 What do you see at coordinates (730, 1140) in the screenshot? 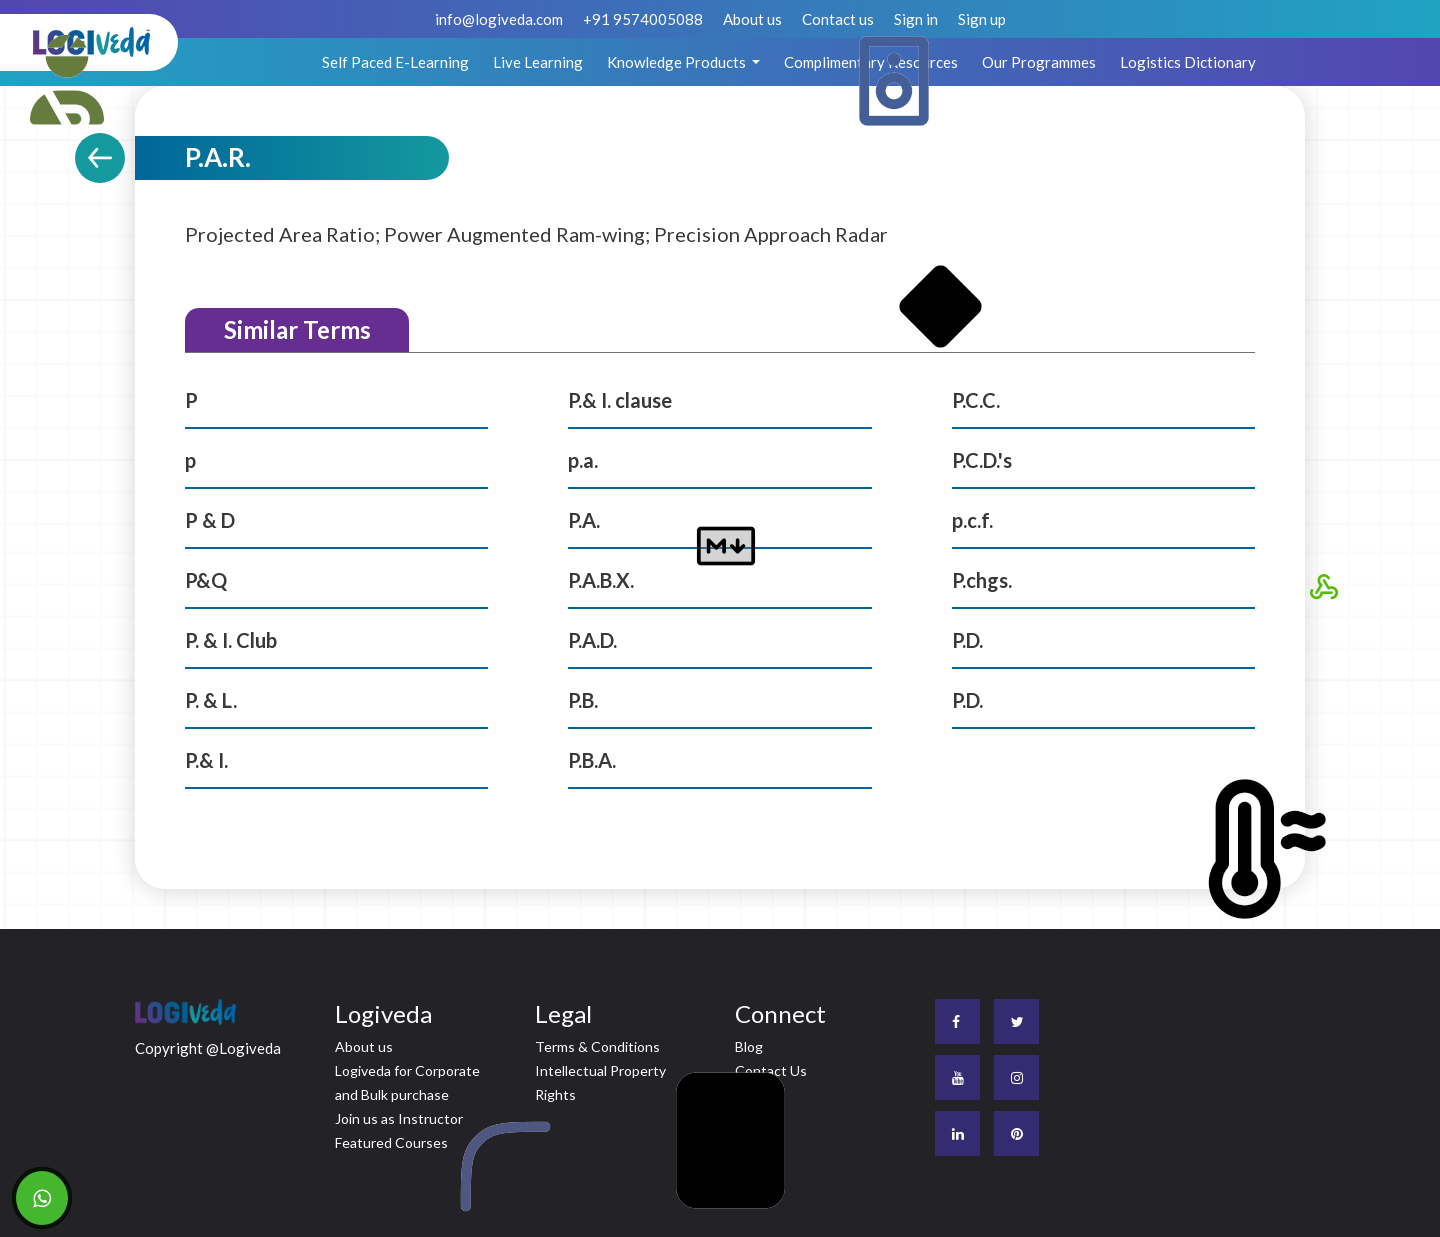
I see `represents a vertical card or panel layout` at bounding box center [730, 1140].